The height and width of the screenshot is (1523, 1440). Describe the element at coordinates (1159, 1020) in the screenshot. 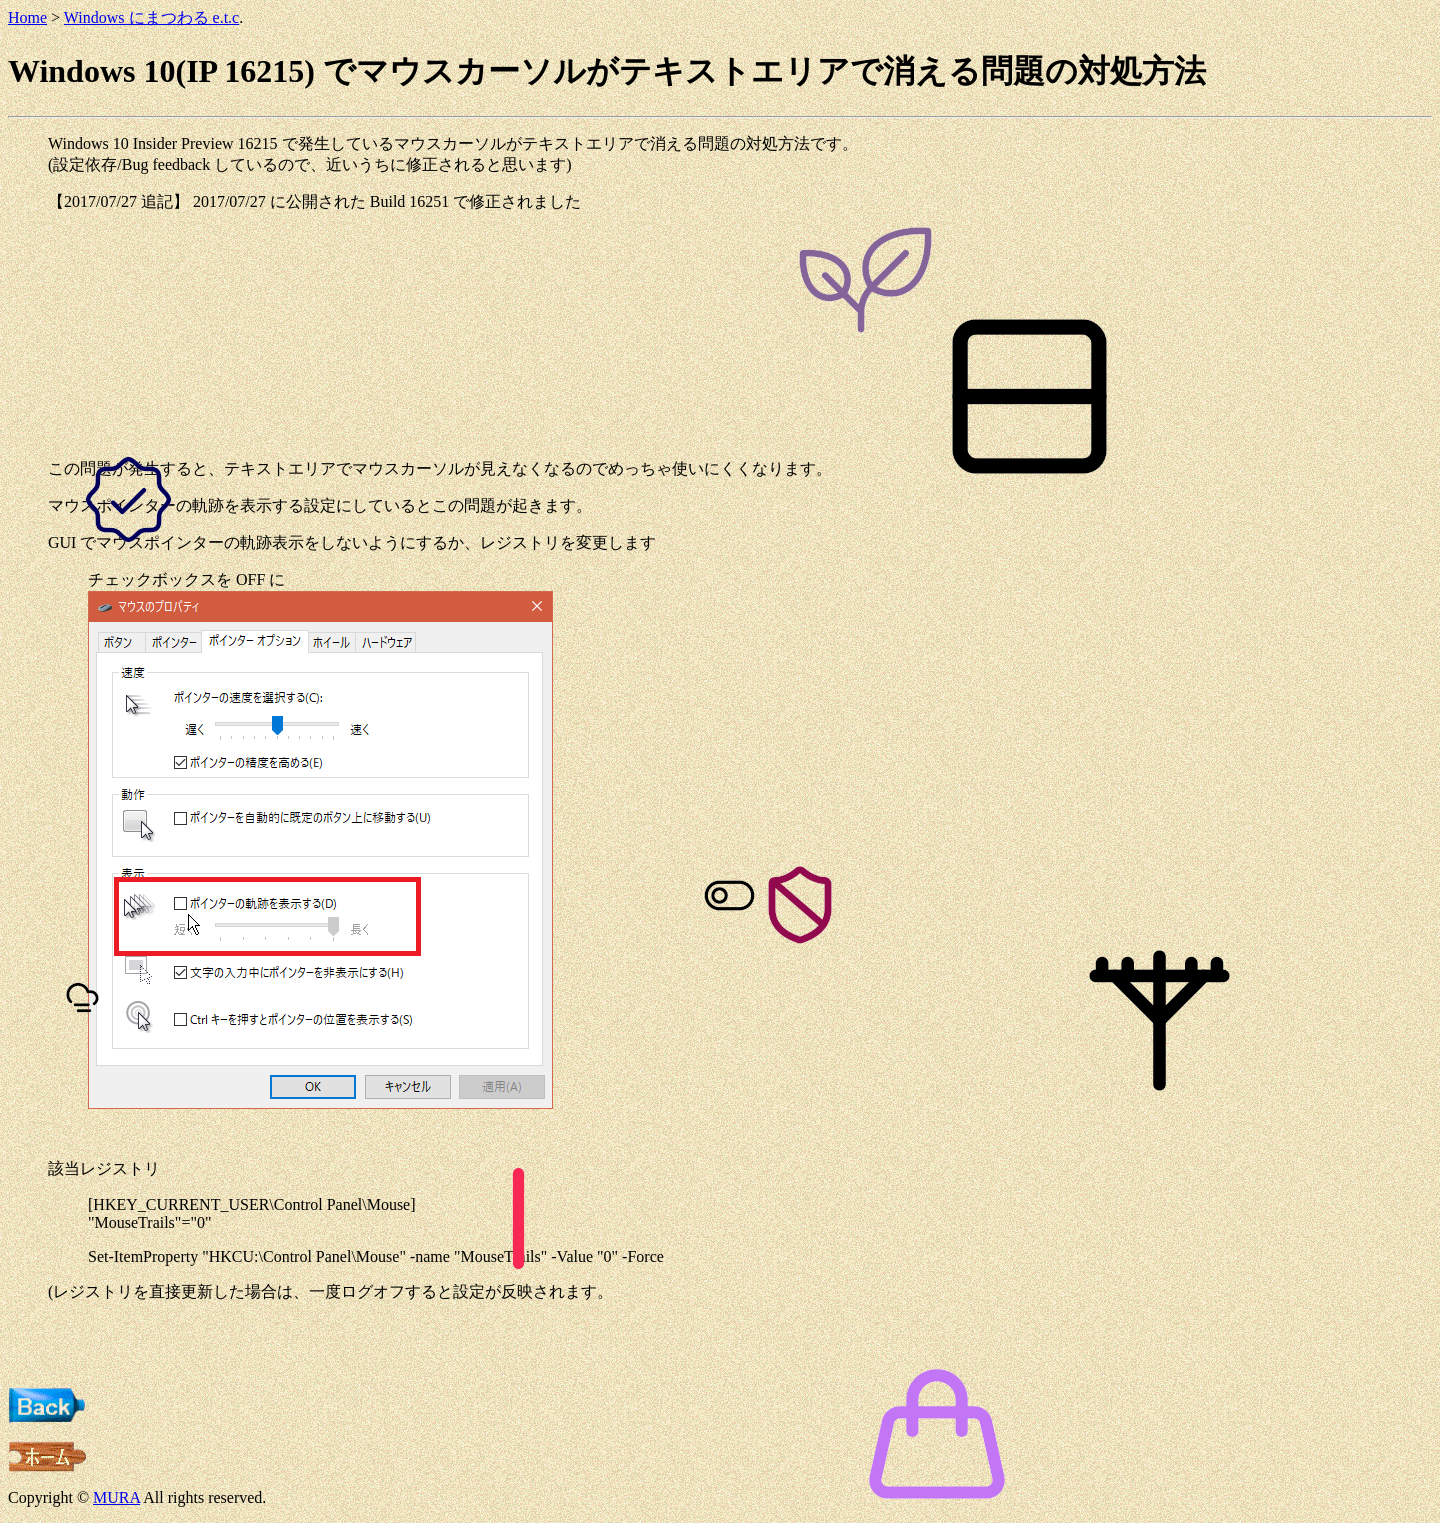

I see `indicates electrical or power utilities` at that location.